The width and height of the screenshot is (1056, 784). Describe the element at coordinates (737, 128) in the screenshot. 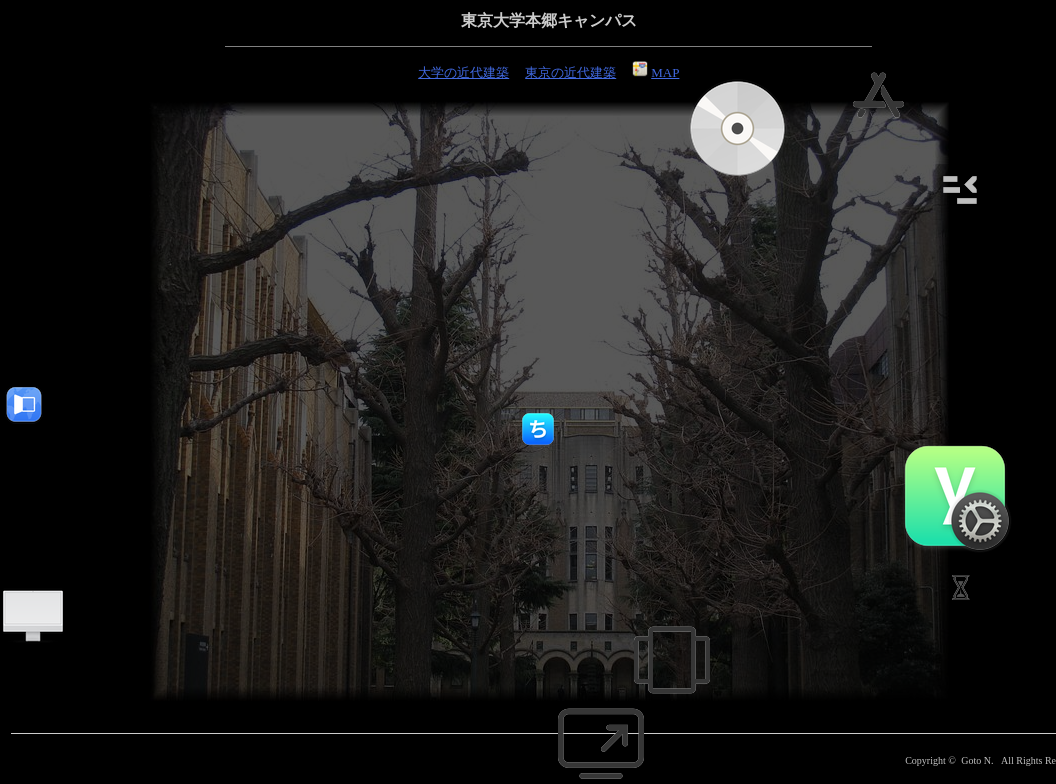

I see `access CD-ROM drive or optical disc contents` at that location.